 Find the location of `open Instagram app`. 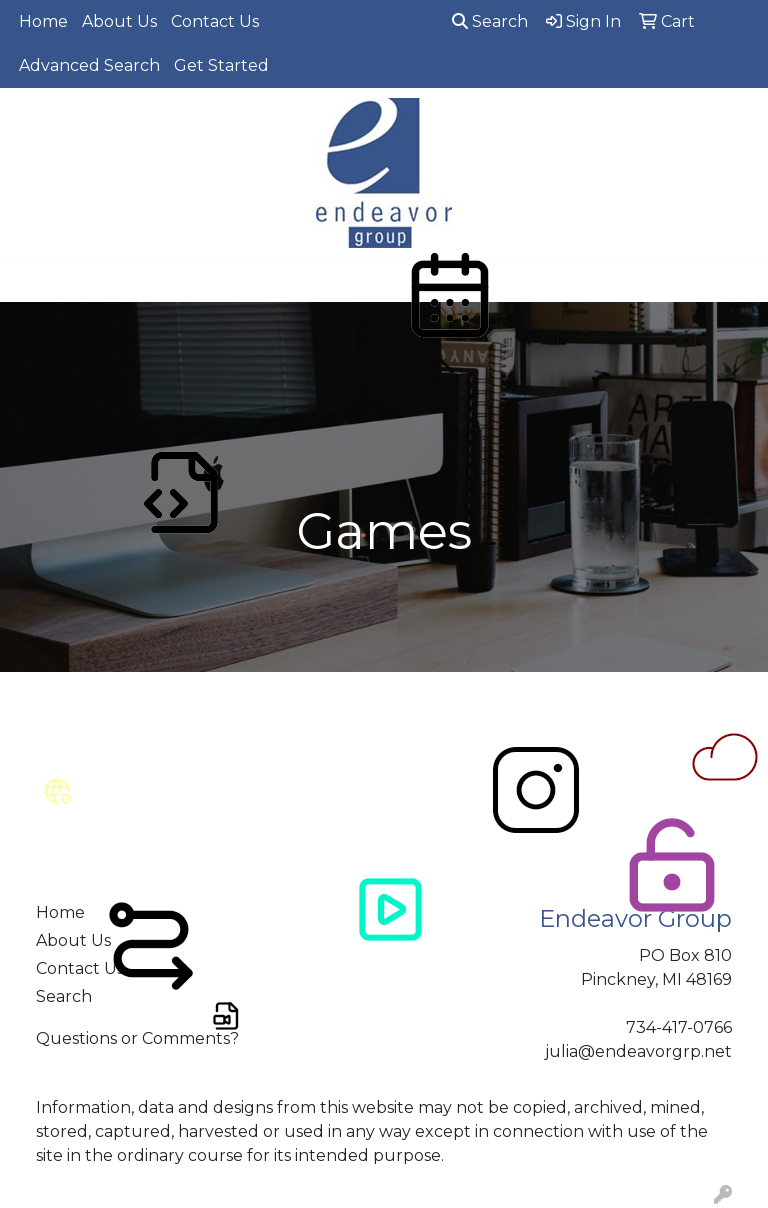

open Instagram app is located at coordinates (536, 790).